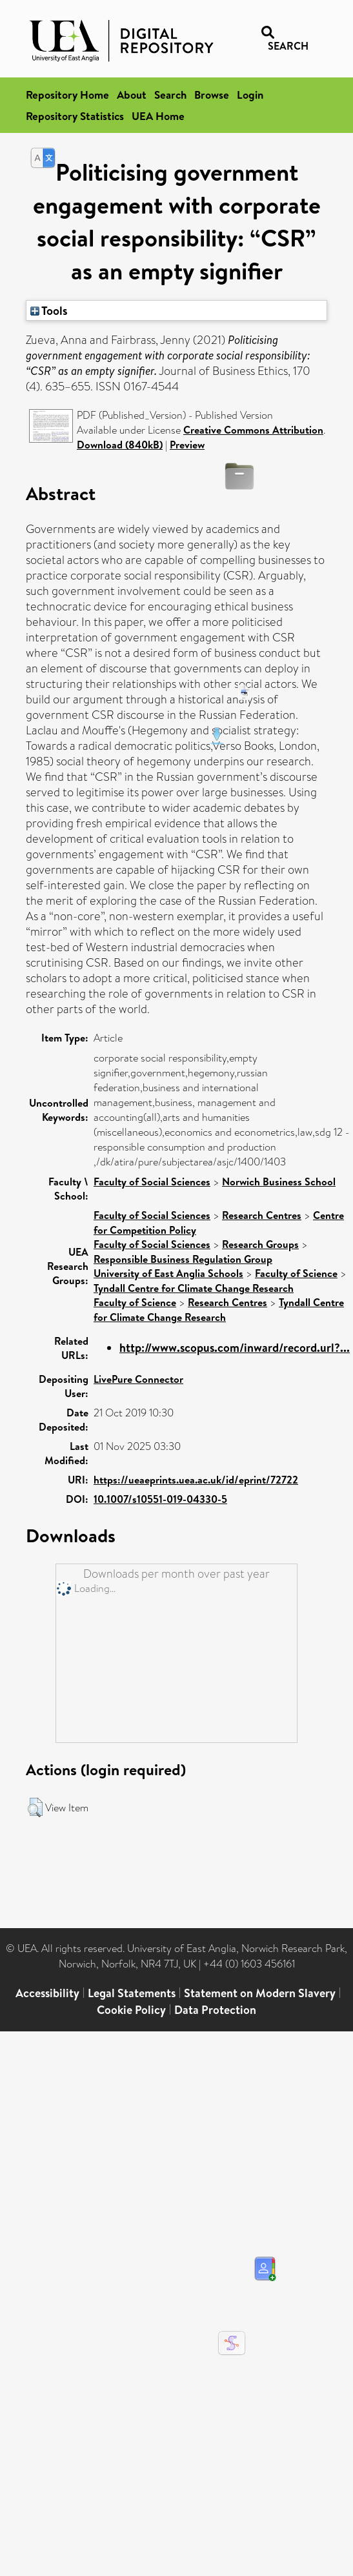 The width and height of the screenshot is (353, 2576). I want to click on add a new contact, so click(265, 2268).